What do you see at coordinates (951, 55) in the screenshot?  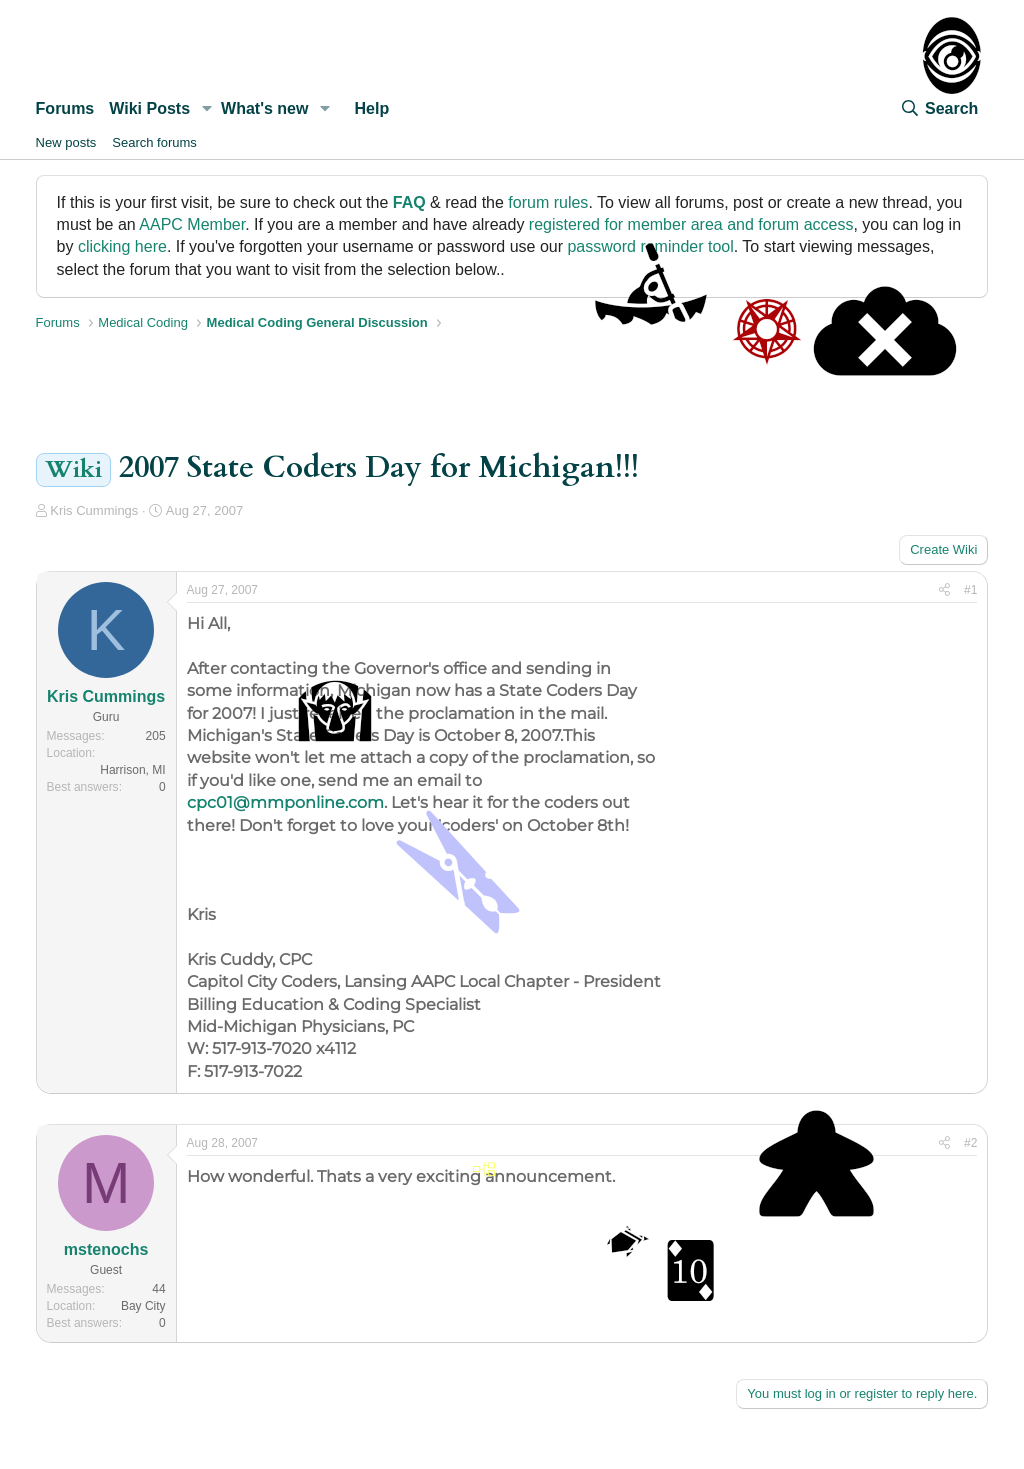 I see `select cyclops character or creature type` at bounding box center [951, 55].